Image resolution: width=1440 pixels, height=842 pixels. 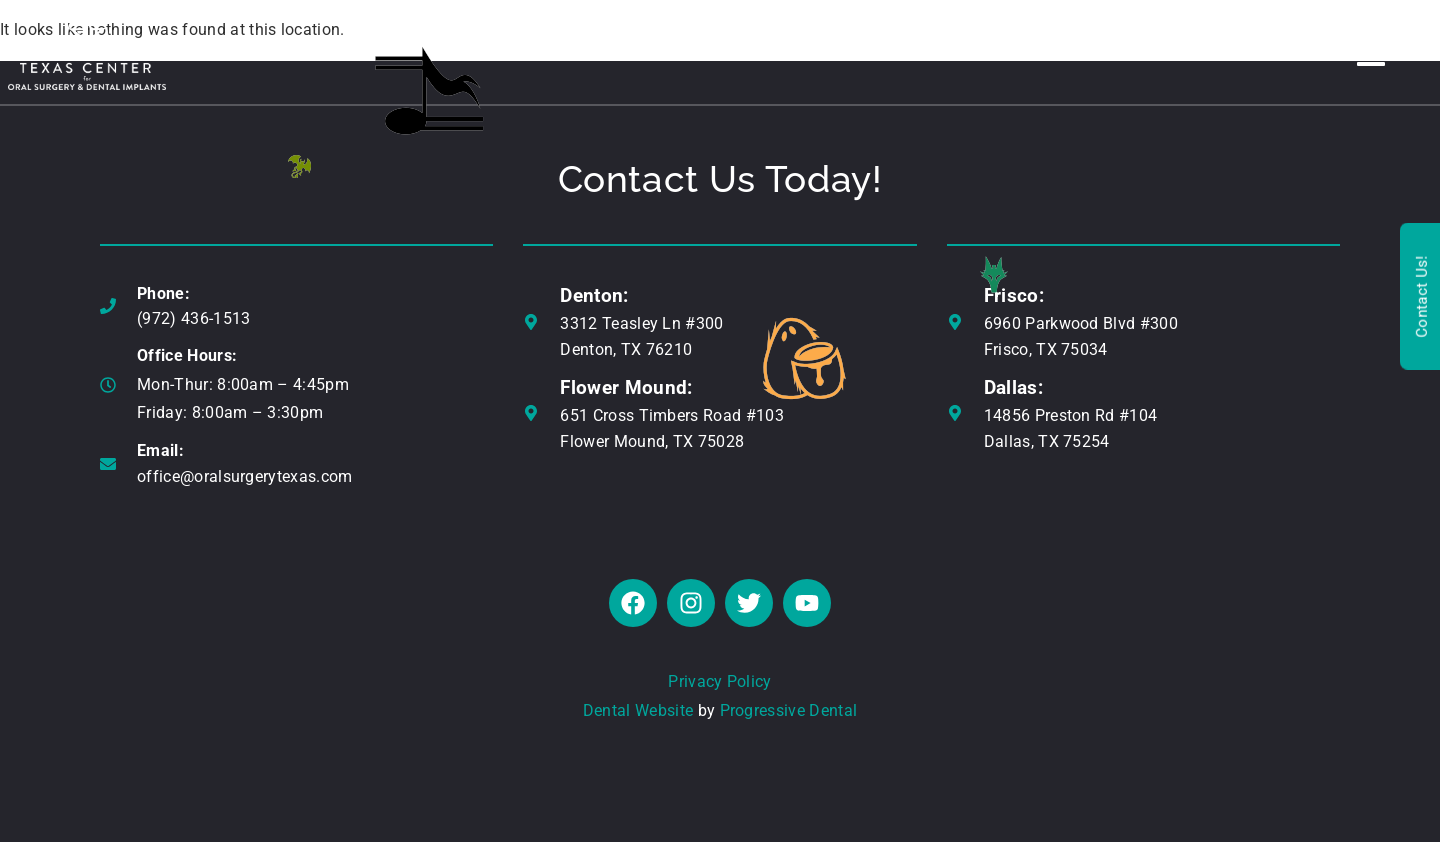 I want to click on adjust audio pitch settings, so click(x=428, y=93).